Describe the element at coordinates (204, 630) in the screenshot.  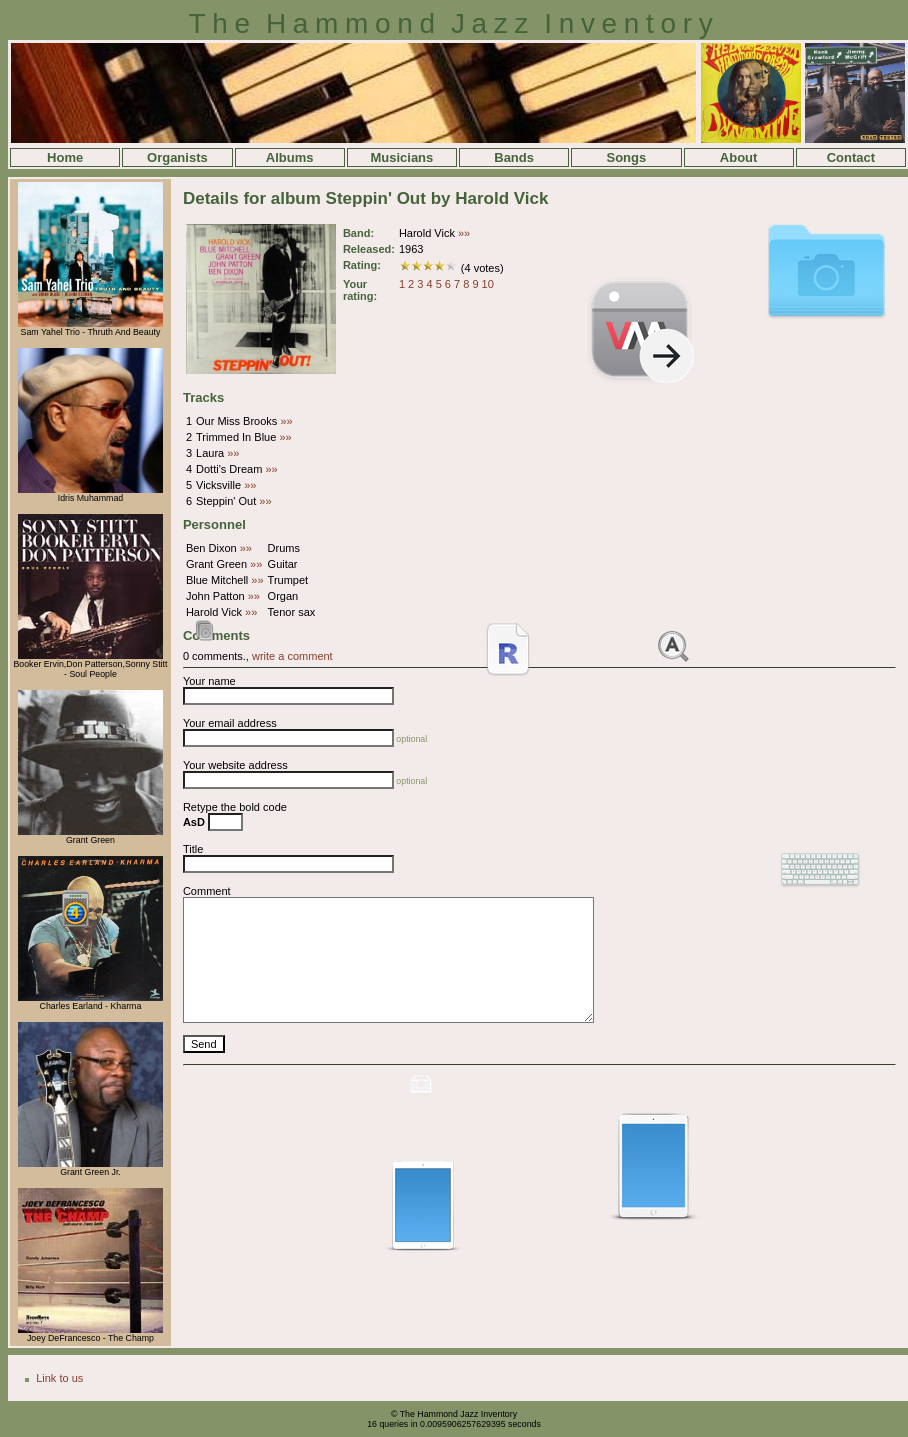
I see `access multiple disk drives or storage devices` at that location.